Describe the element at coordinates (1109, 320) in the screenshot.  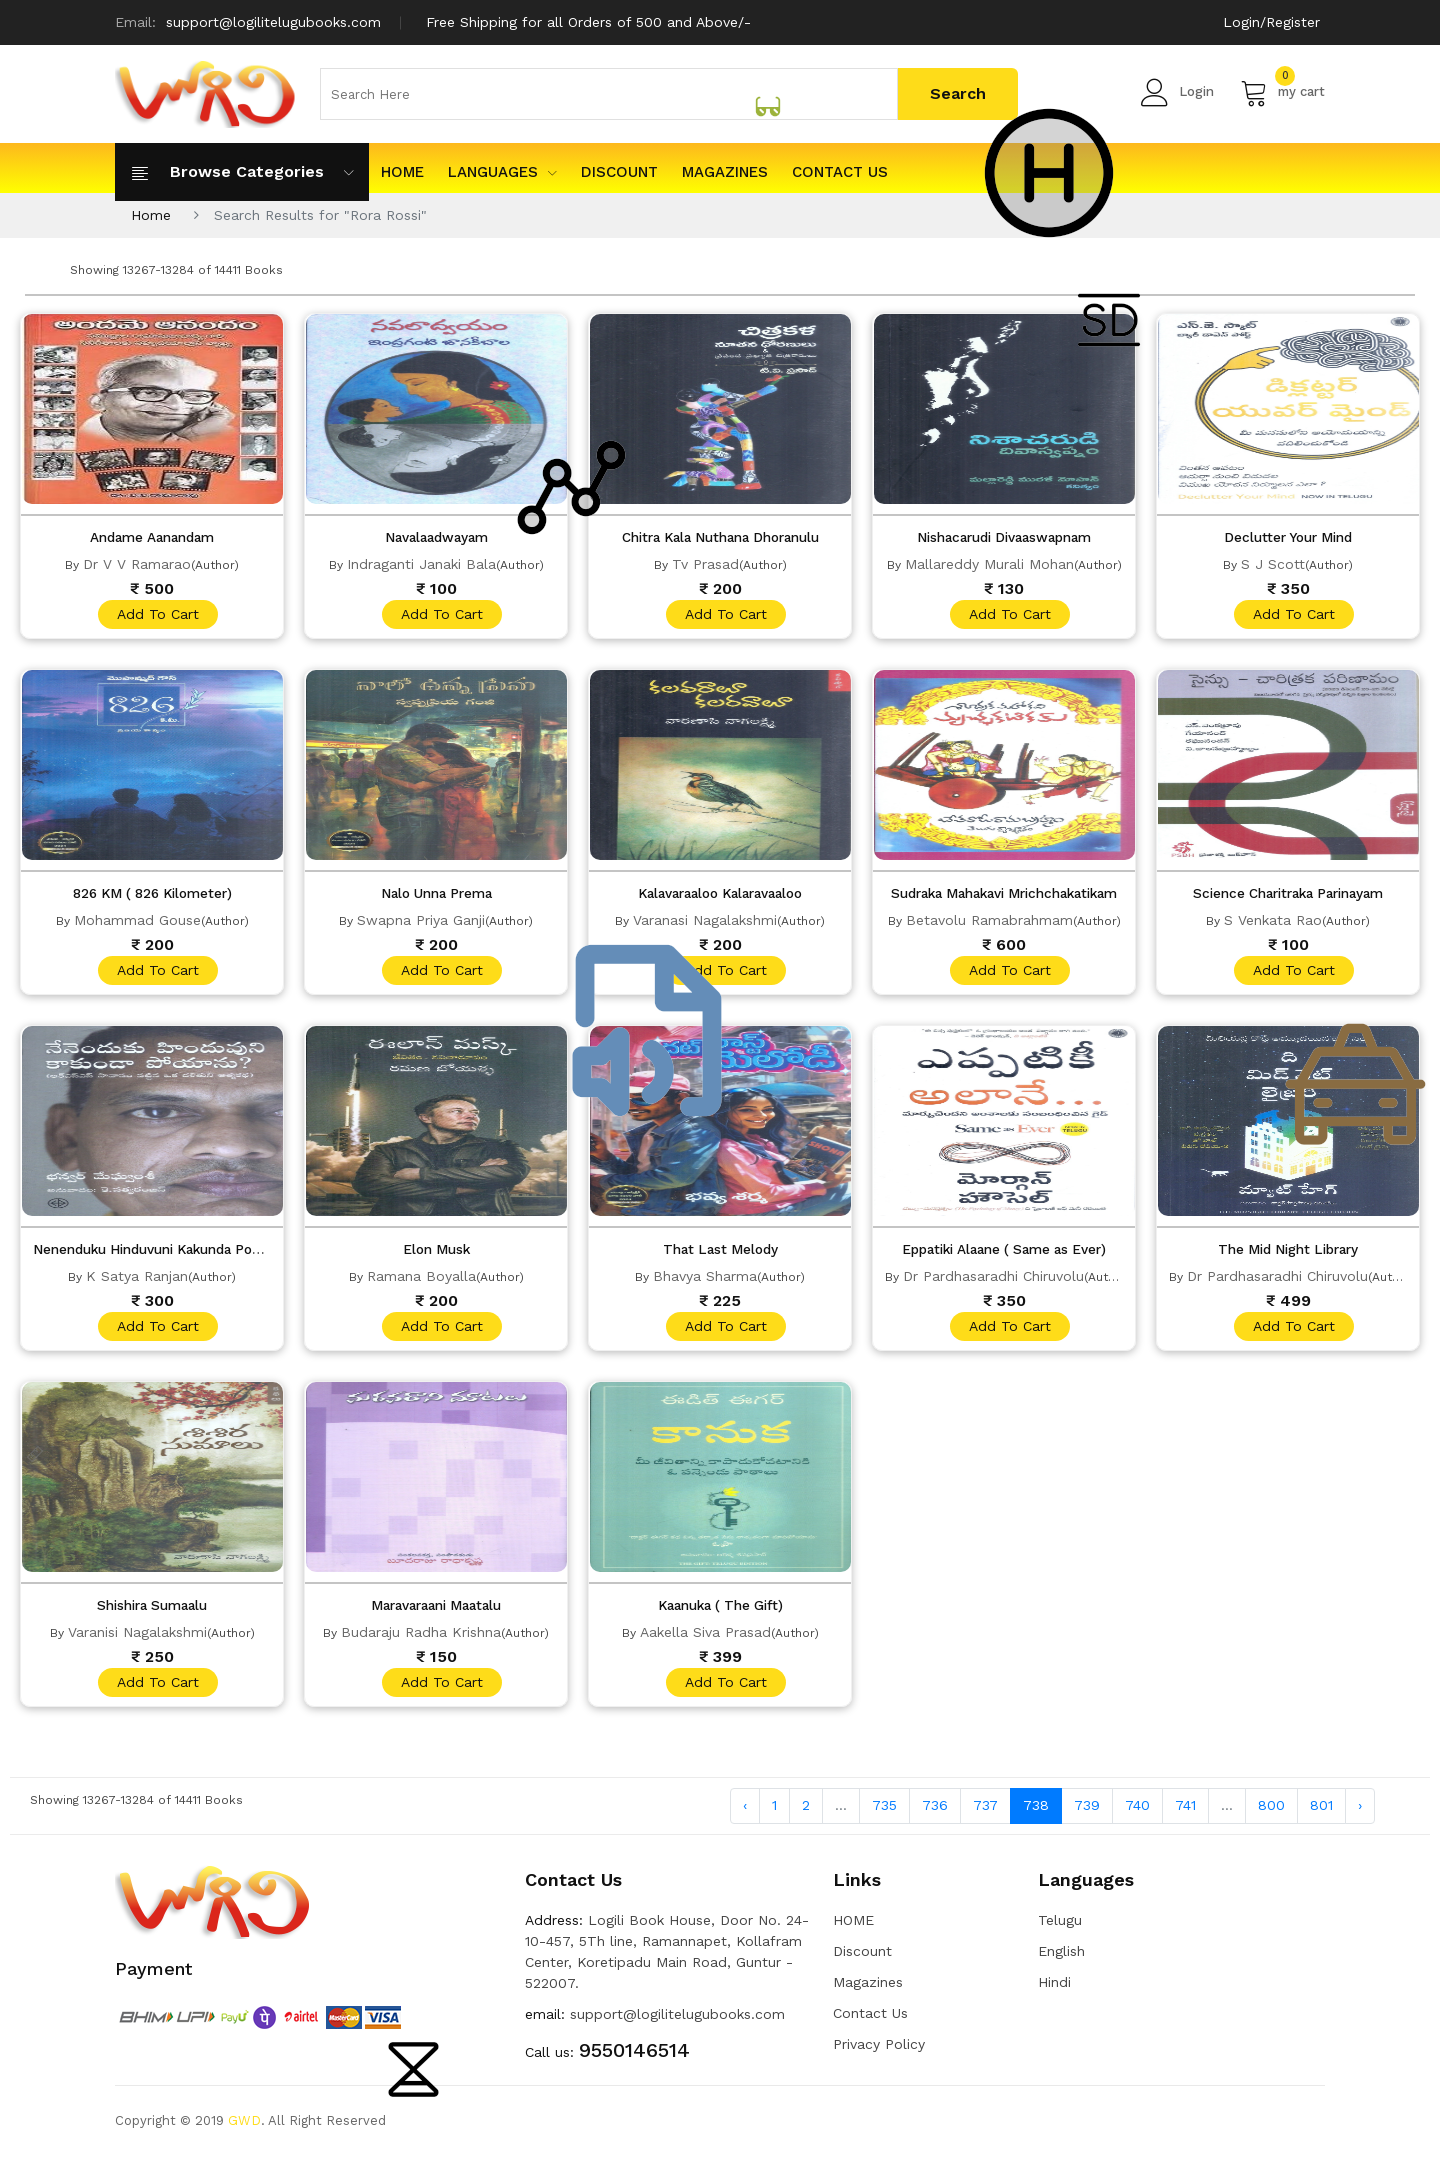
I see `switch to standard definition video quality` at that location.